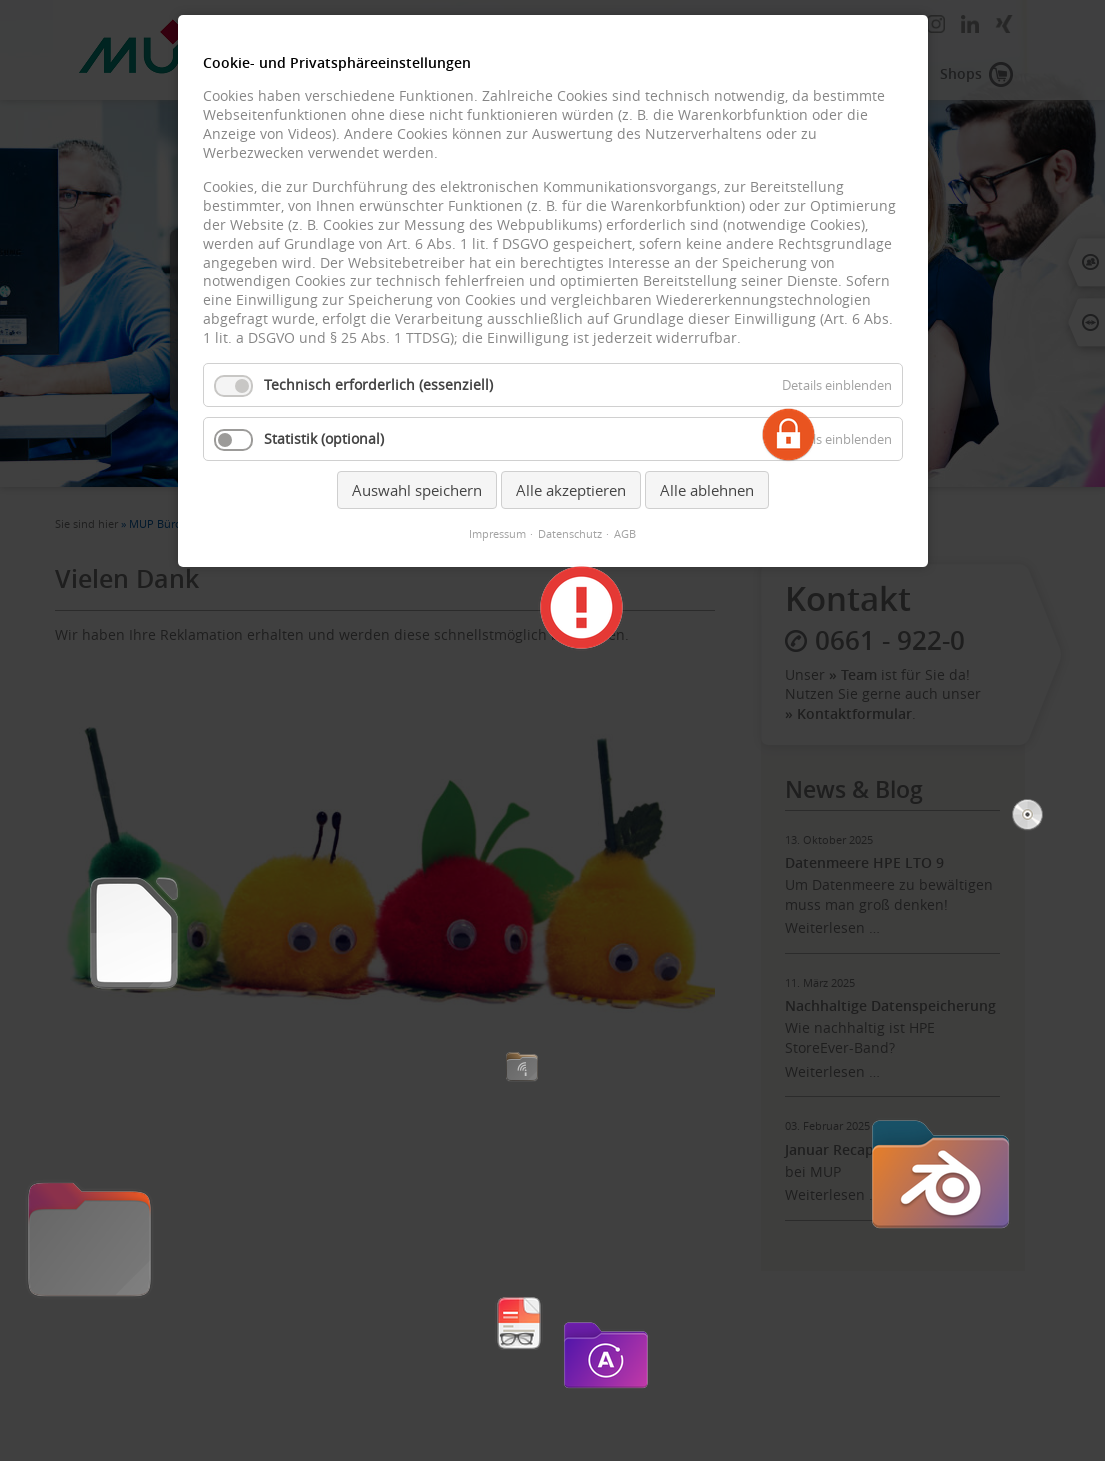 This screenshot has height=1461, width=1105. Describe the element at coordinates (1027, 814) in the screenshot. I see `access DVD-RW drive or disc` at that location.